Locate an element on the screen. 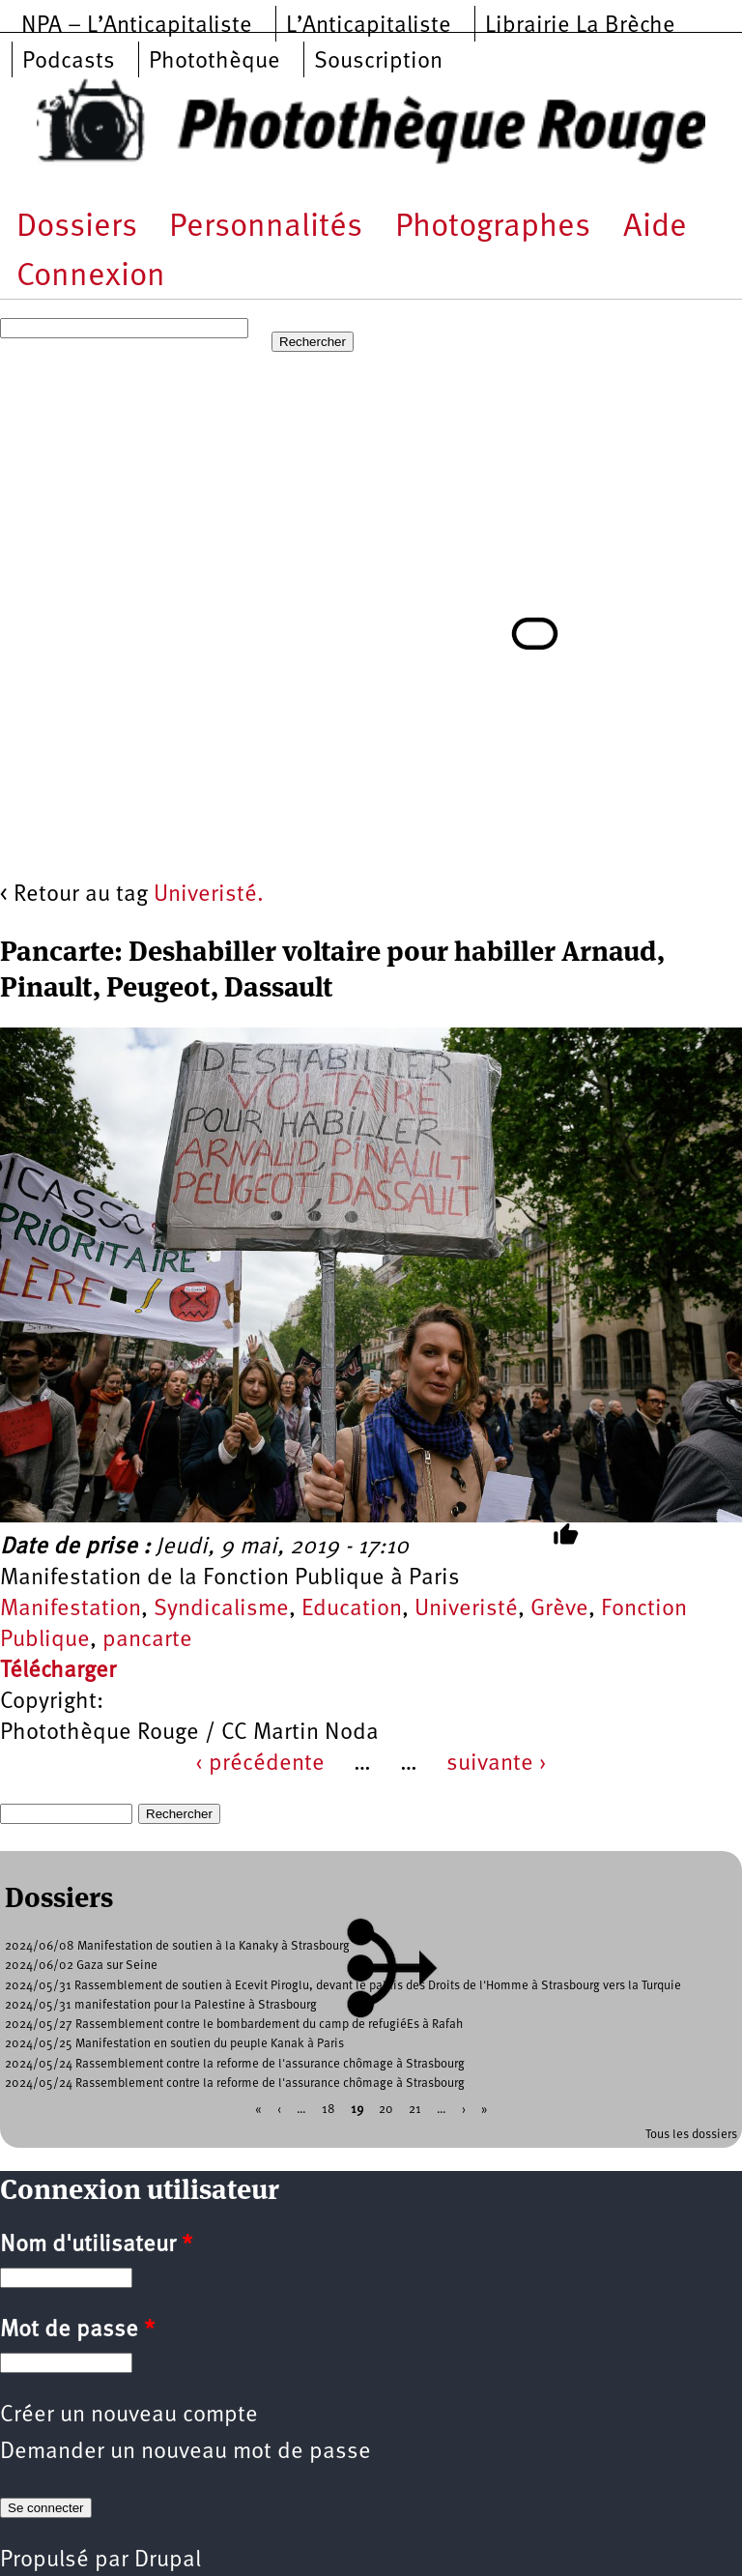  medication or pill tracker is located at coordinates (534, 633).